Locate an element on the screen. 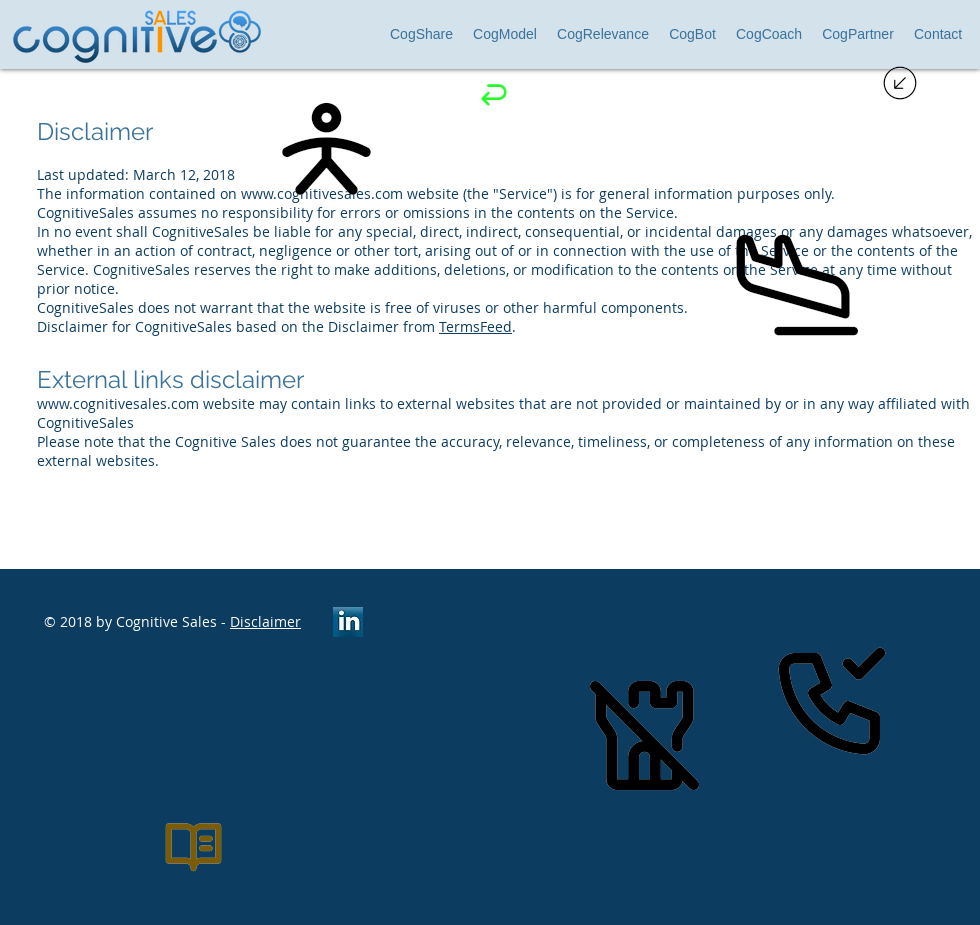 The image size is (980, 925). call completed successfully is located at coordinates (832, 701).